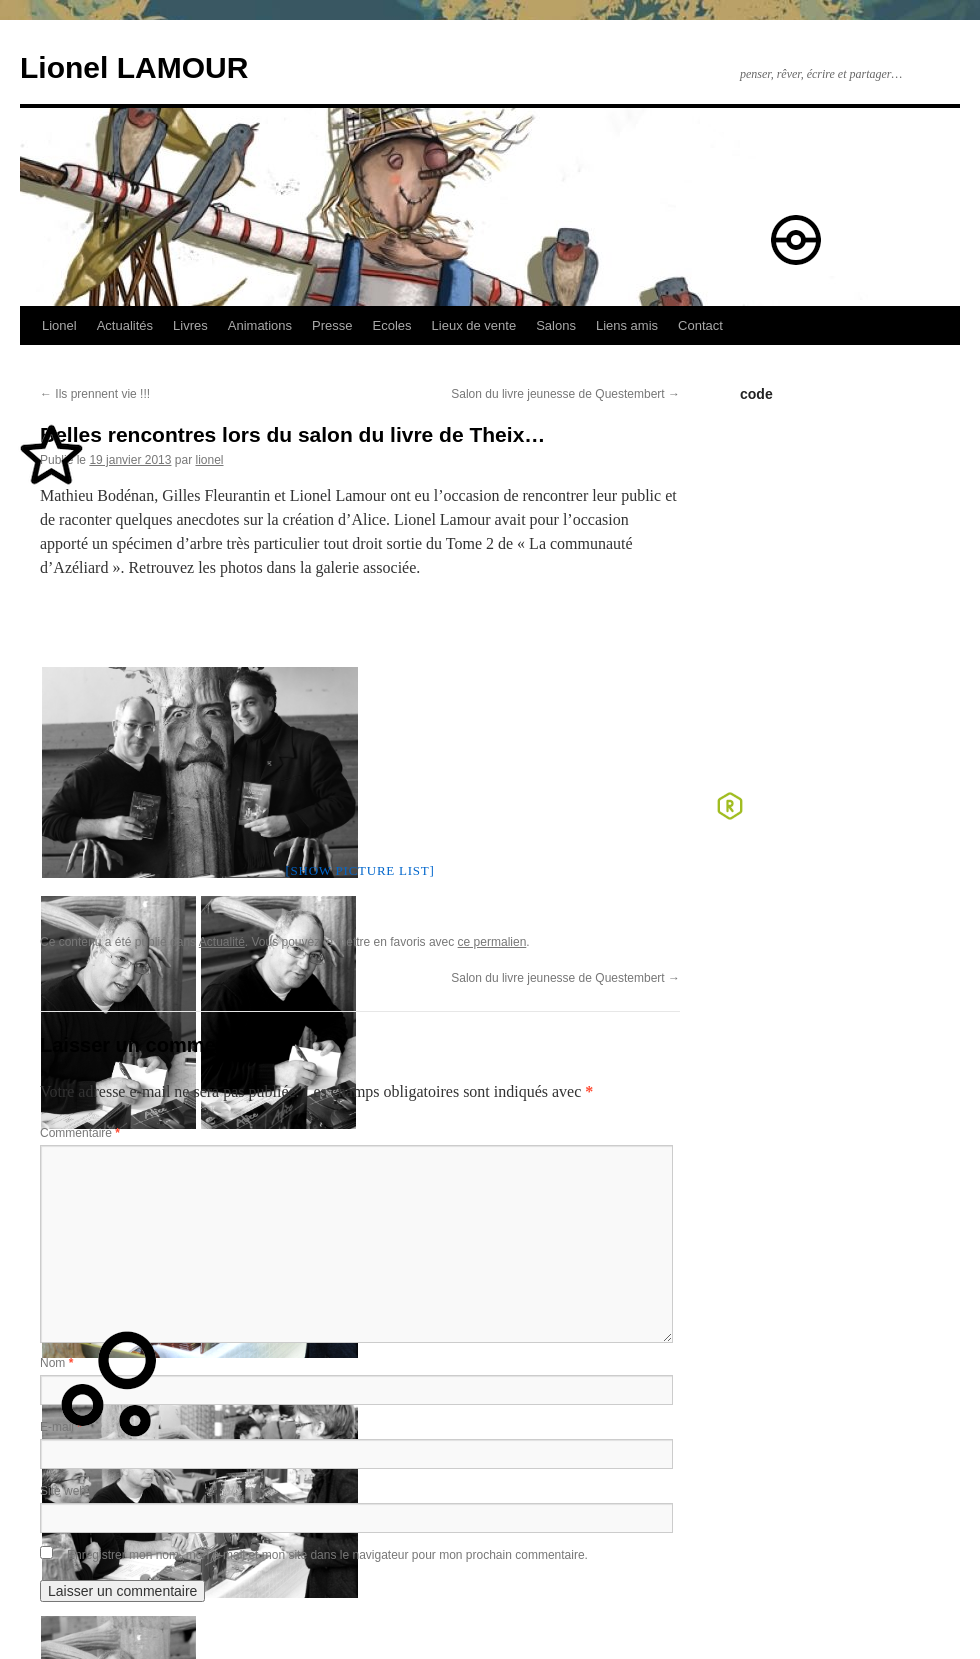  I want to click on view bubble chart data visualization, so click(114, 1384).